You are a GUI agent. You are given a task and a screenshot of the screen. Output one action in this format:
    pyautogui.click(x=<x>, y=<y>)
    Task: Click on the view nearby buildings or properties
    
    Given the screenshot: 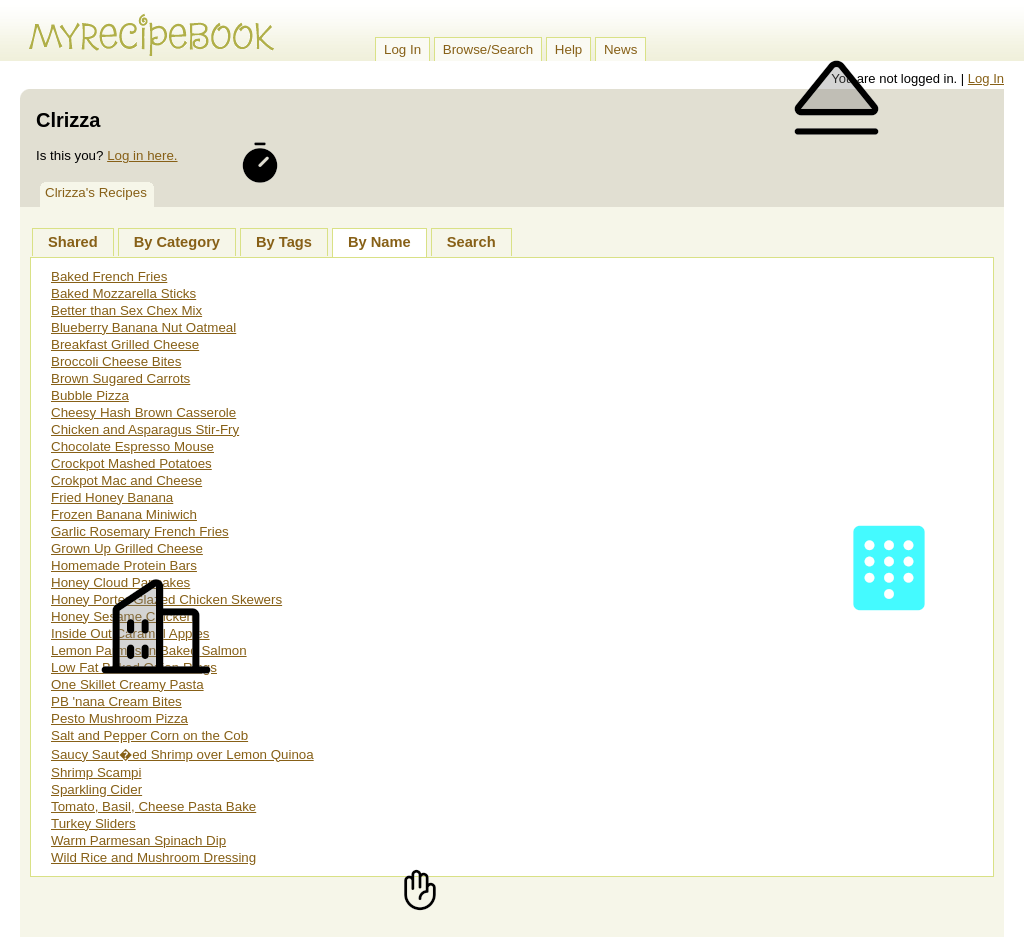 What is the action you would take?
    pyautogui.click(x=156, y=630)
    